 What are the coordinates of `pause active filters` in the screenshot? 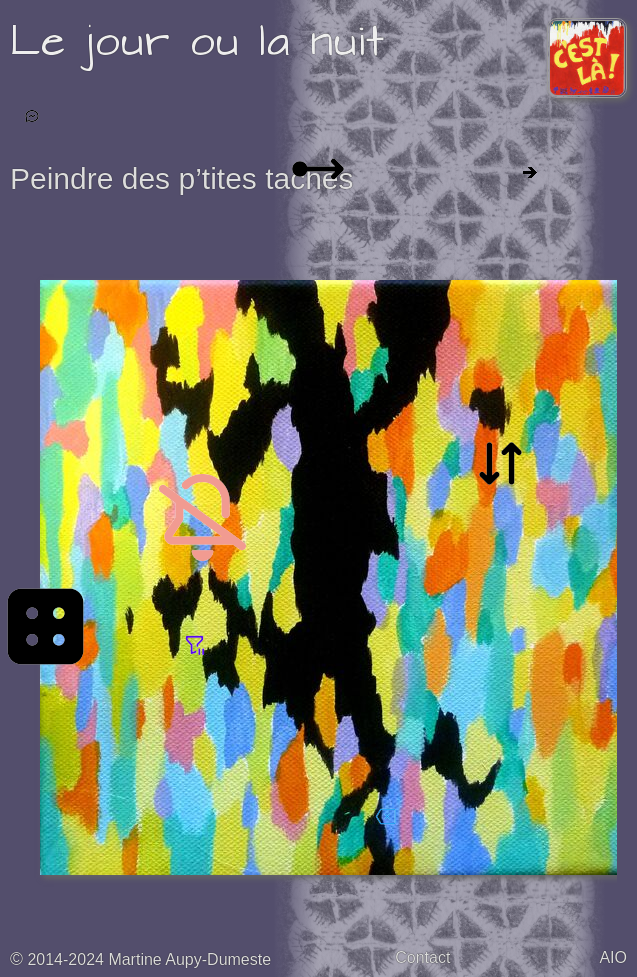 It's located at (194, 644).